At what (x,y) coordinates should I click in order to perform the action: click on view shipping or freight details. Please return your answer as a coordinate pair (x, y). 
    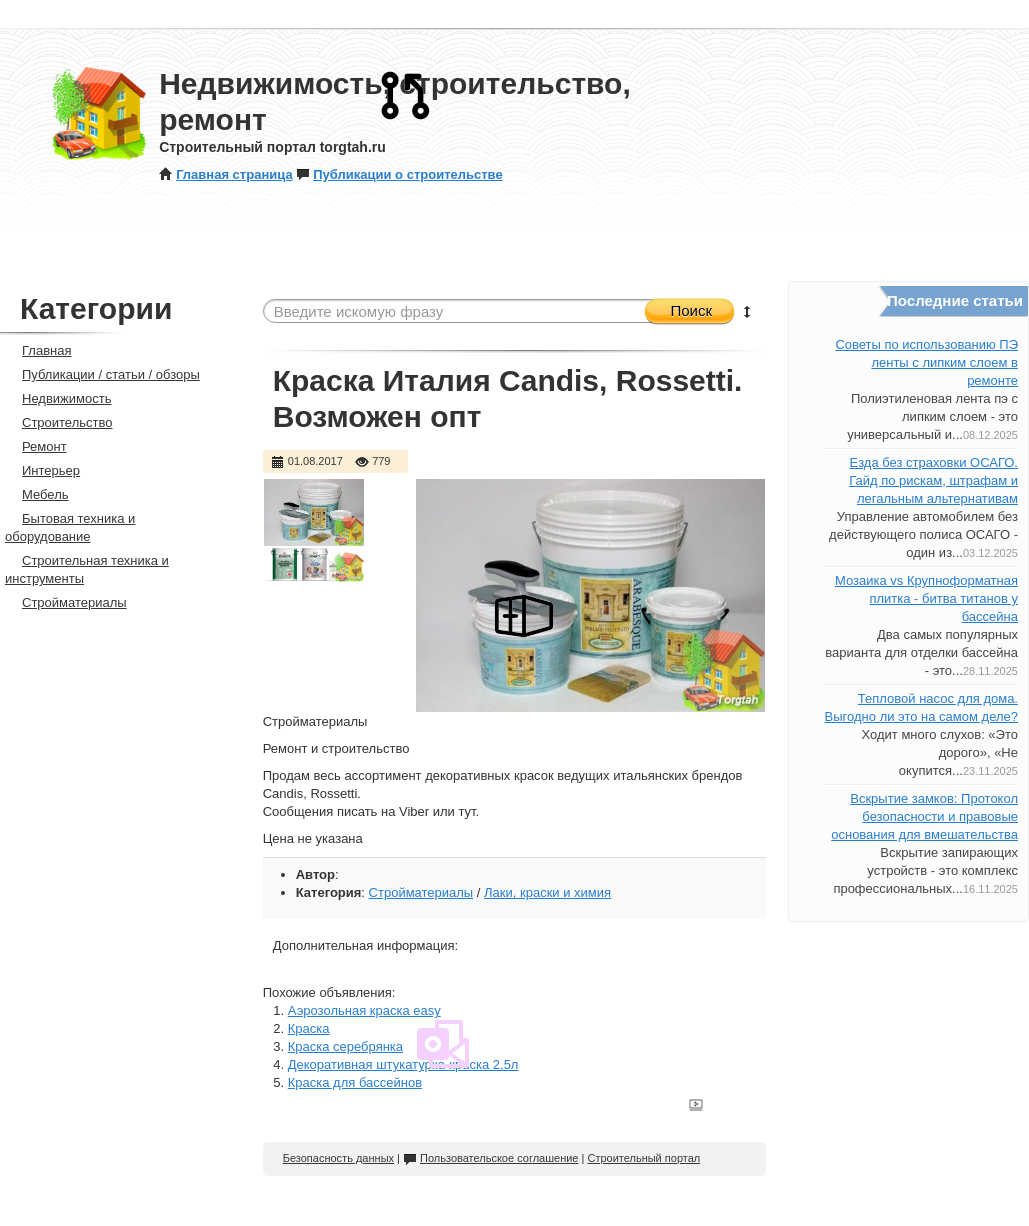
    Looking at the image, I should click on (524, 616).